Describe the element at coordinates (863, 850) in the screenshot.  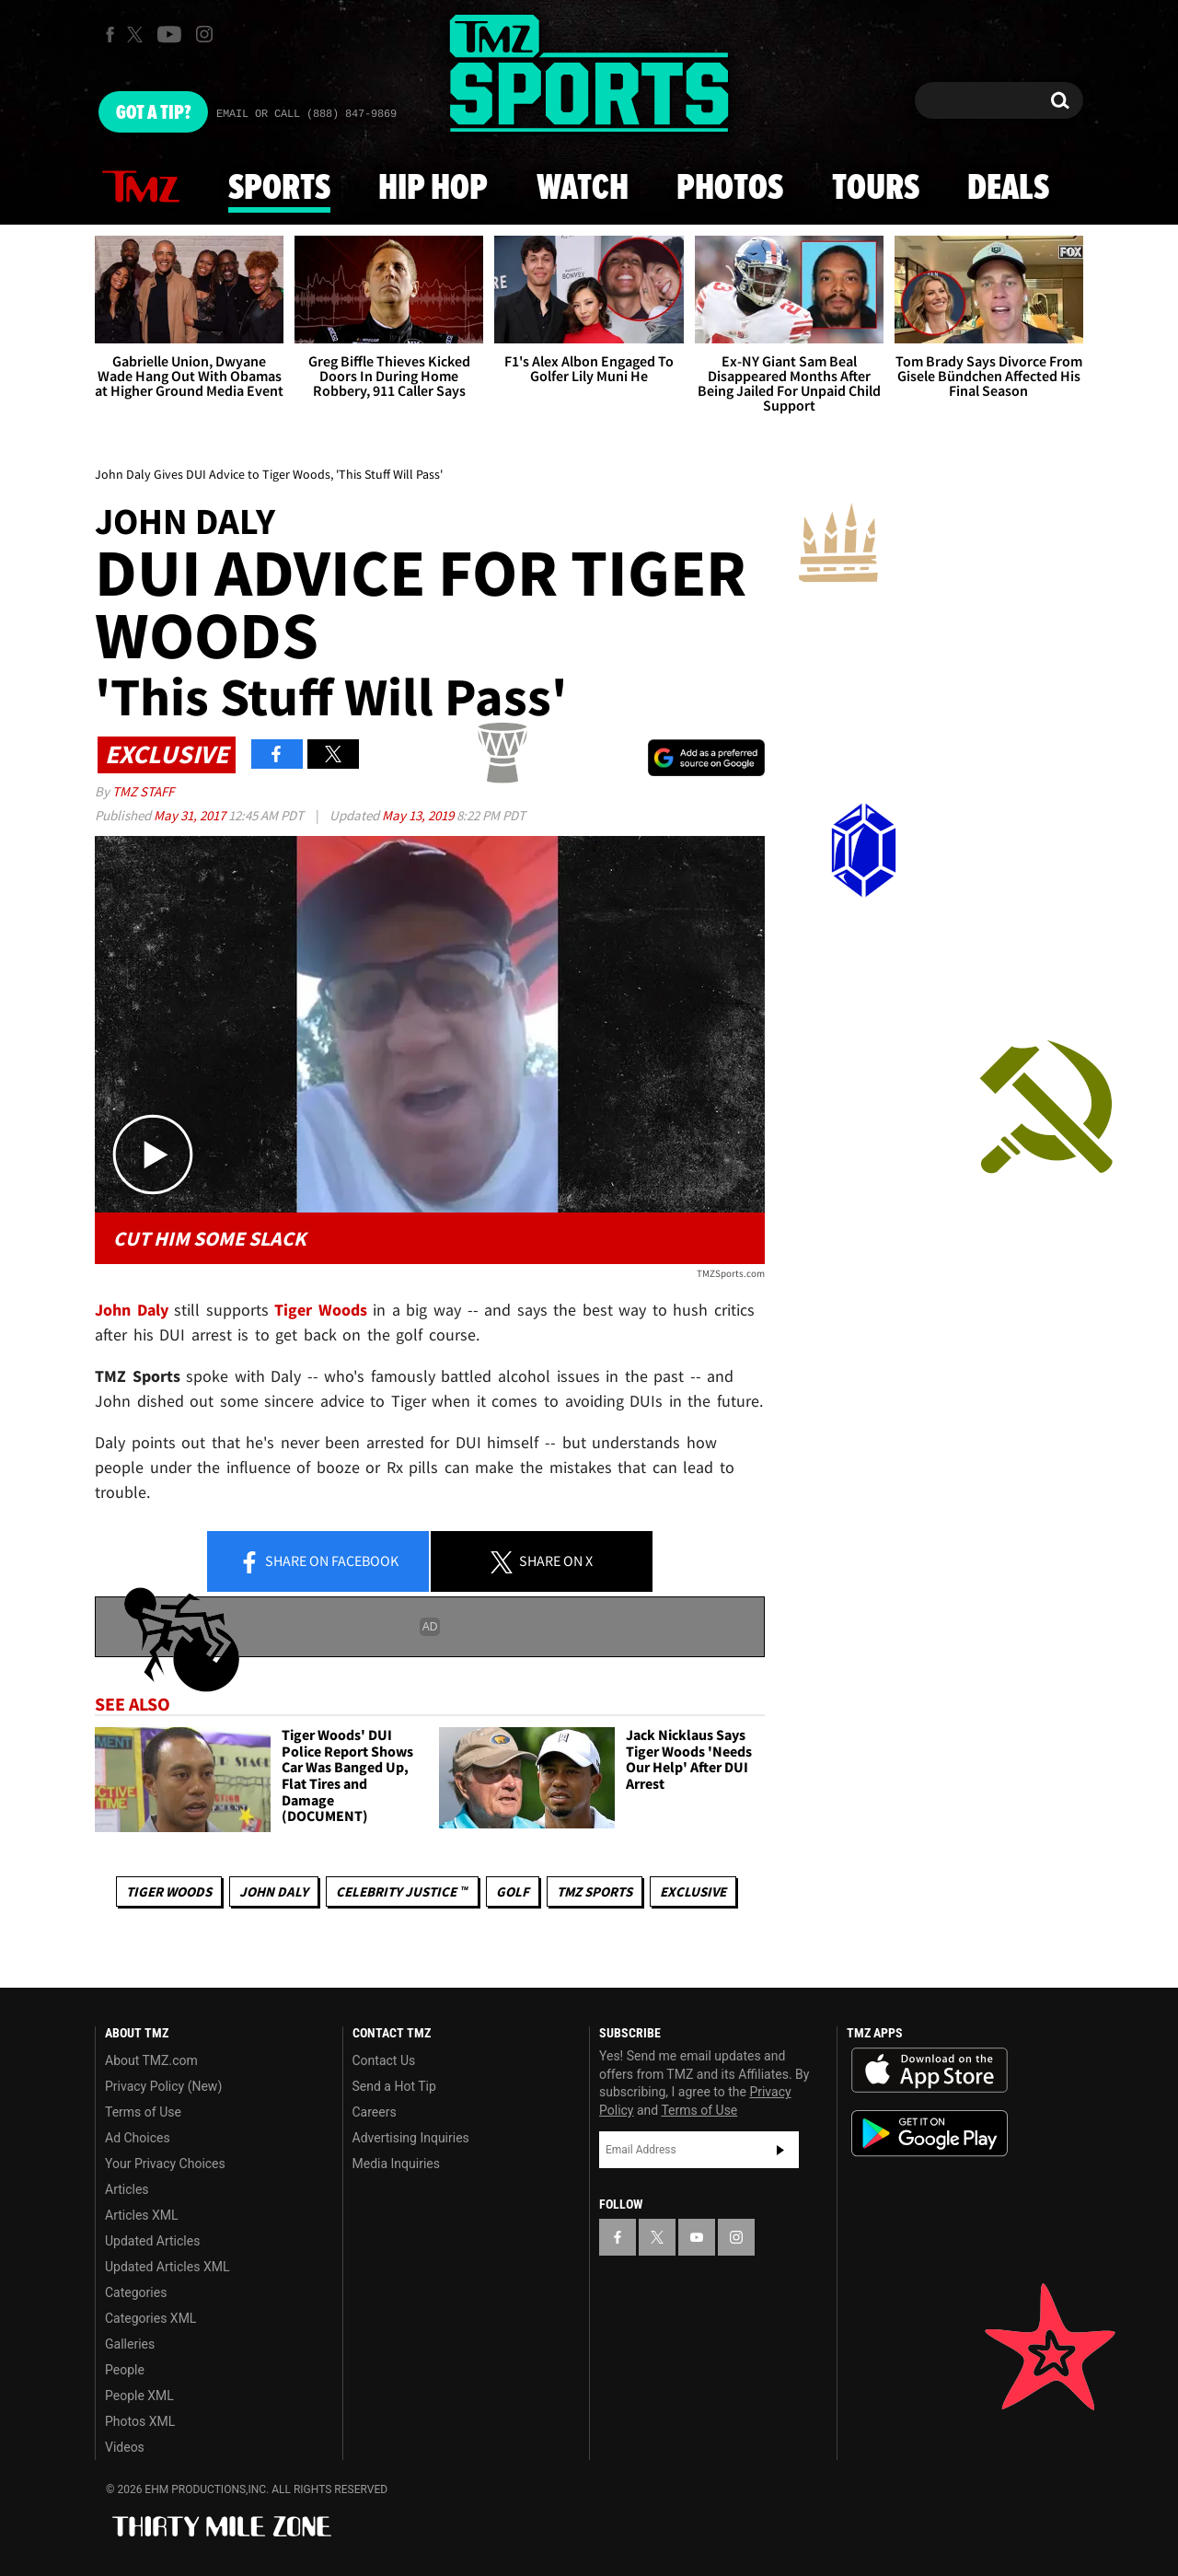
I see `collect or spend in-game currency` at that location.